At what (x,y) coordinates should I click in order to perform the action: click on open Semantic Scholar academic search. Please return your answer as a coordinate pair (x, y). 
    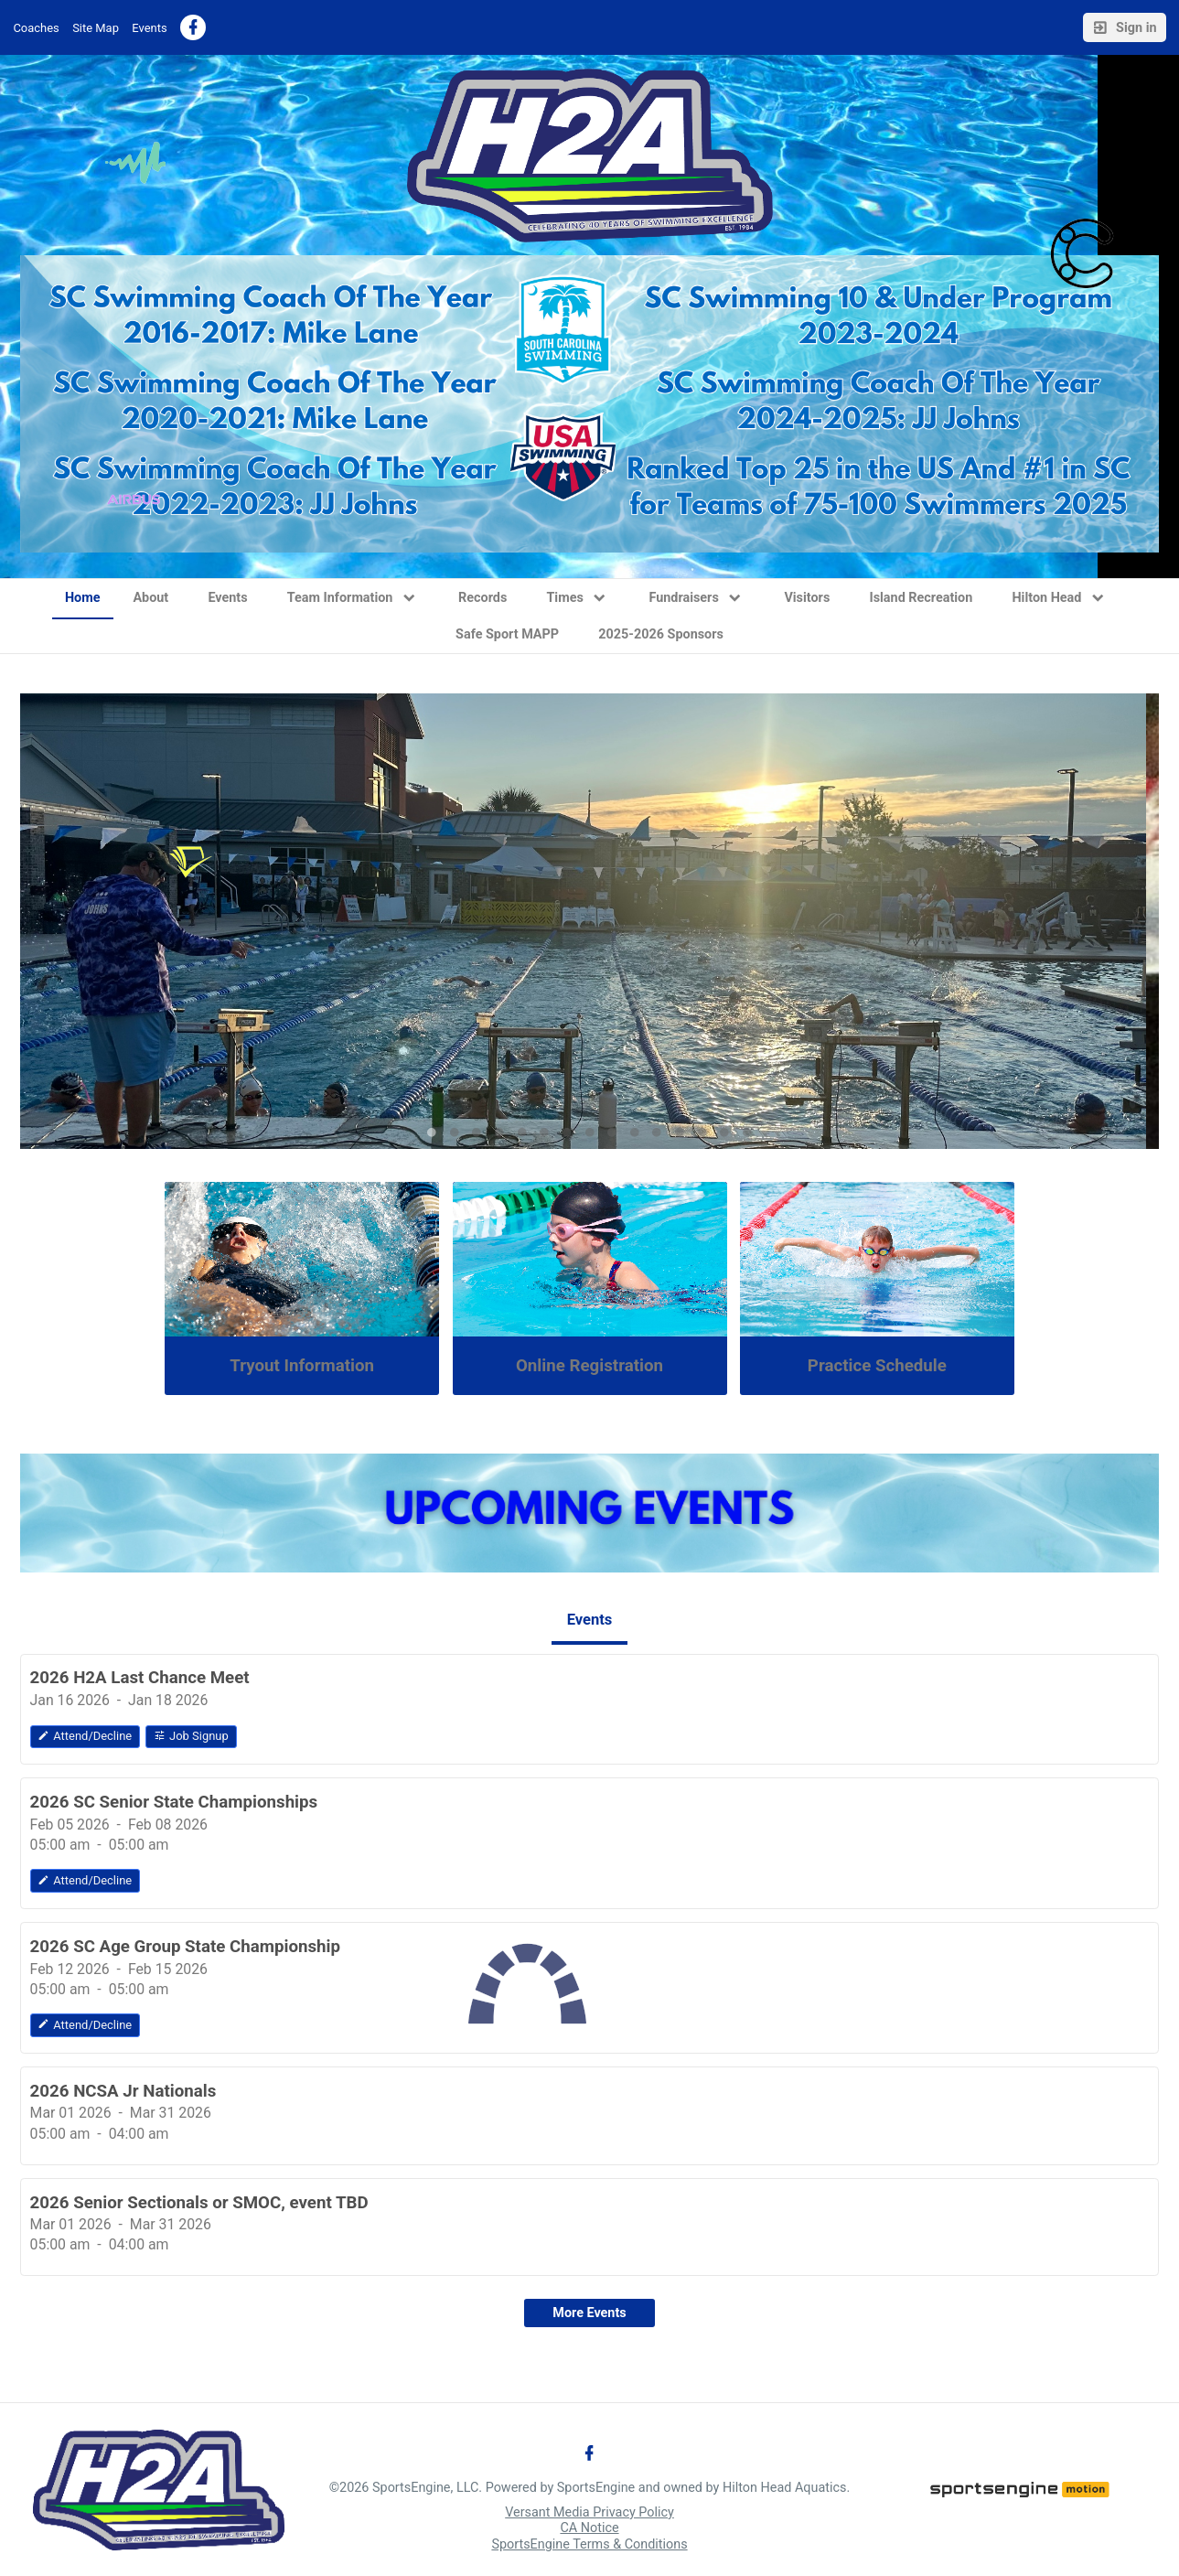
    Looking at the image, I should click on (190, 862).